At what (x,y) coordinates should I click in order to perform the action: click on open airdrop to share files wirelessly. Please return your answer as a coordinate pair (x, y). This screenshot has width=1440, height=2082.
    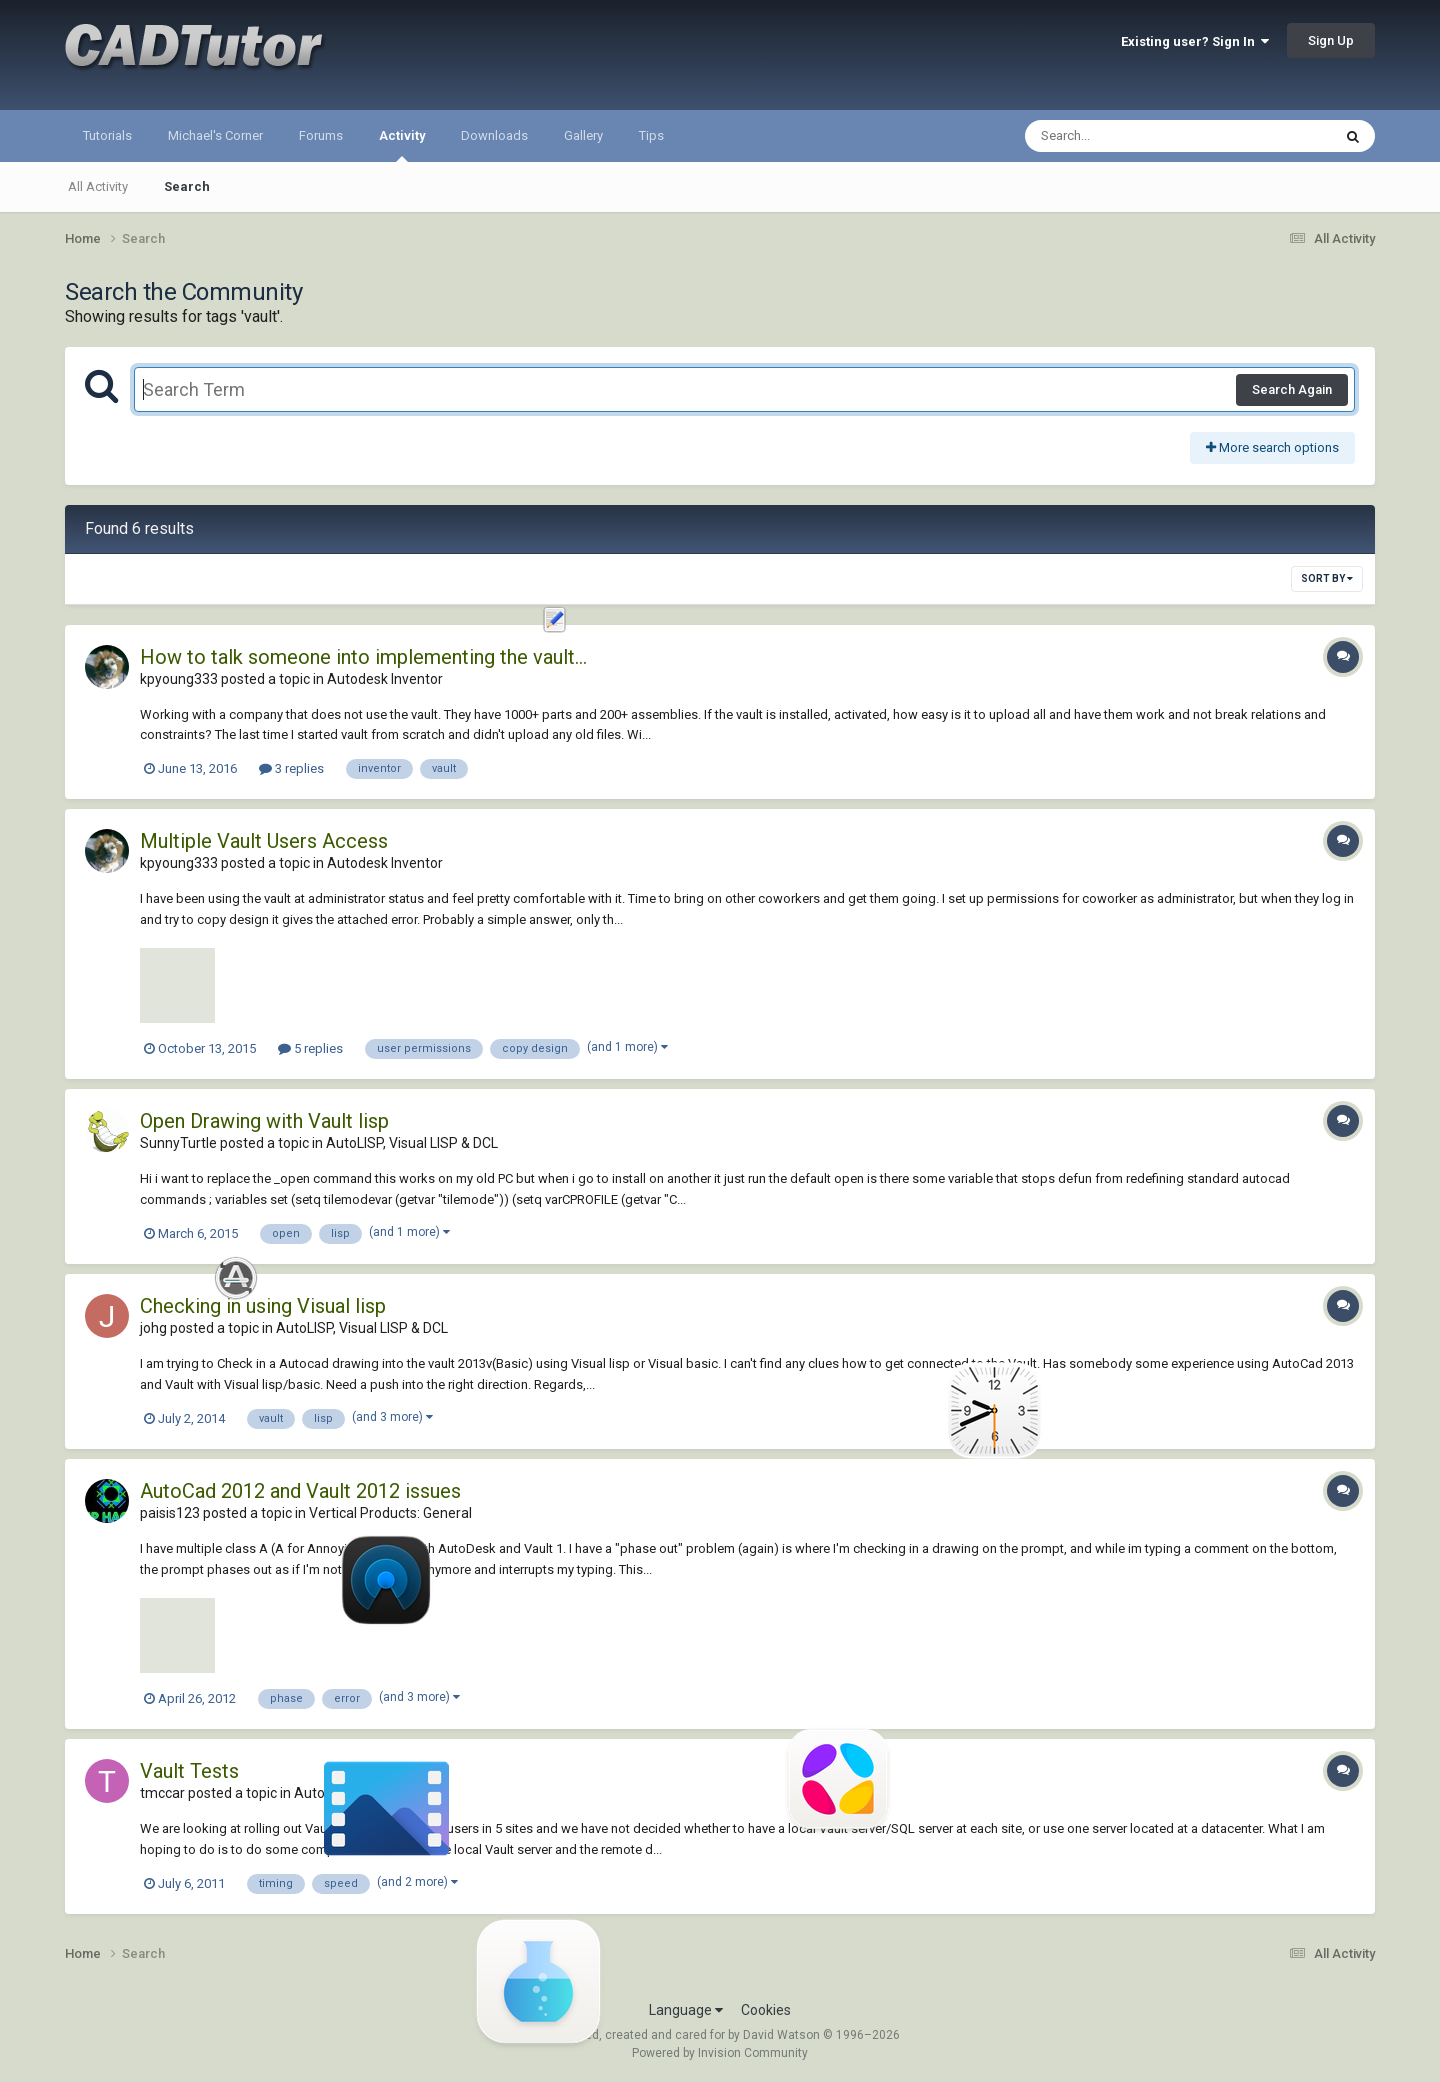
    Looking at the image, I should click on (386, 1580).